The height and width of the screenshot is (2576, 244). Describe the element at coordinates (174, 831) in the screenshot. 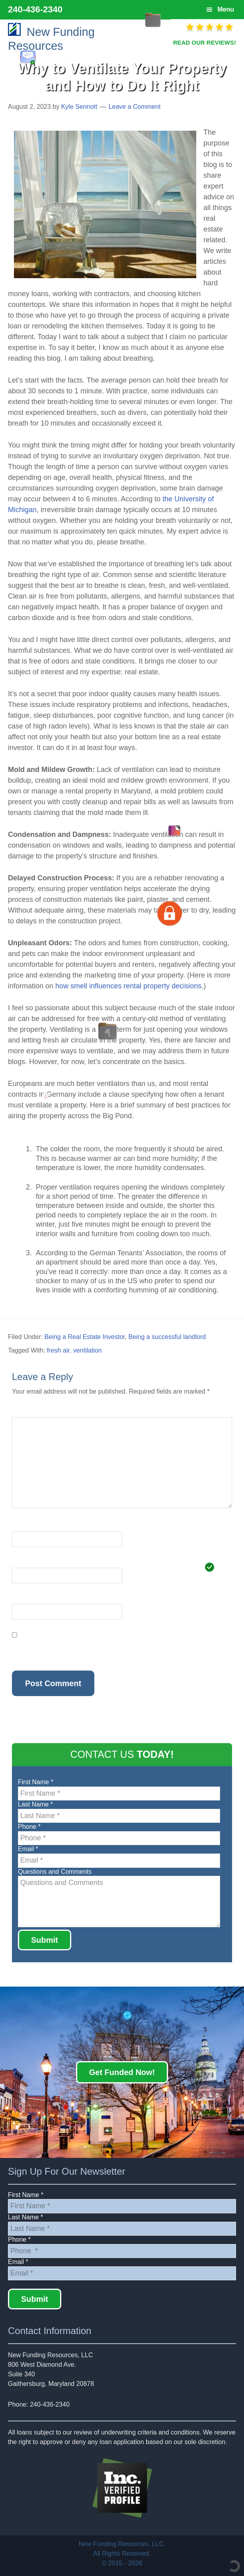

I see `change desktop wallpaper settings` at that location.